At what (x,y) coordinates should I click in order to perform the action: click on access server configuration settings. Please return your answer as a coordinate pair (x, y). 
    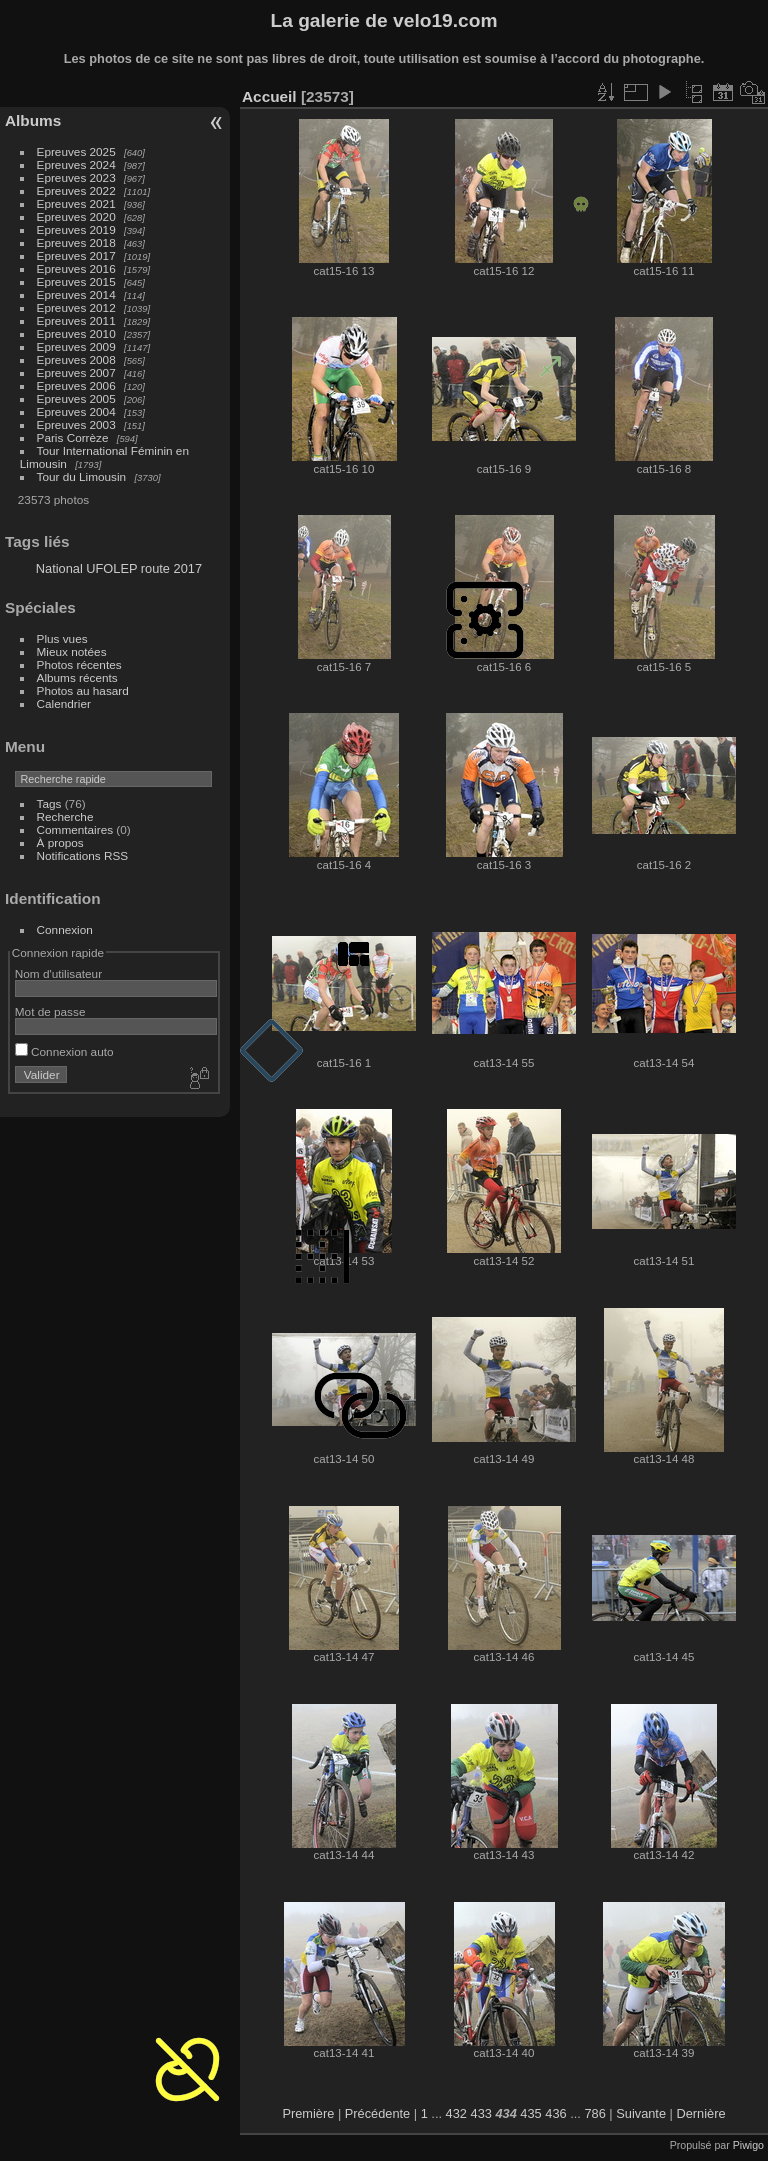
    Looking at the image, I should click on (485, 620).